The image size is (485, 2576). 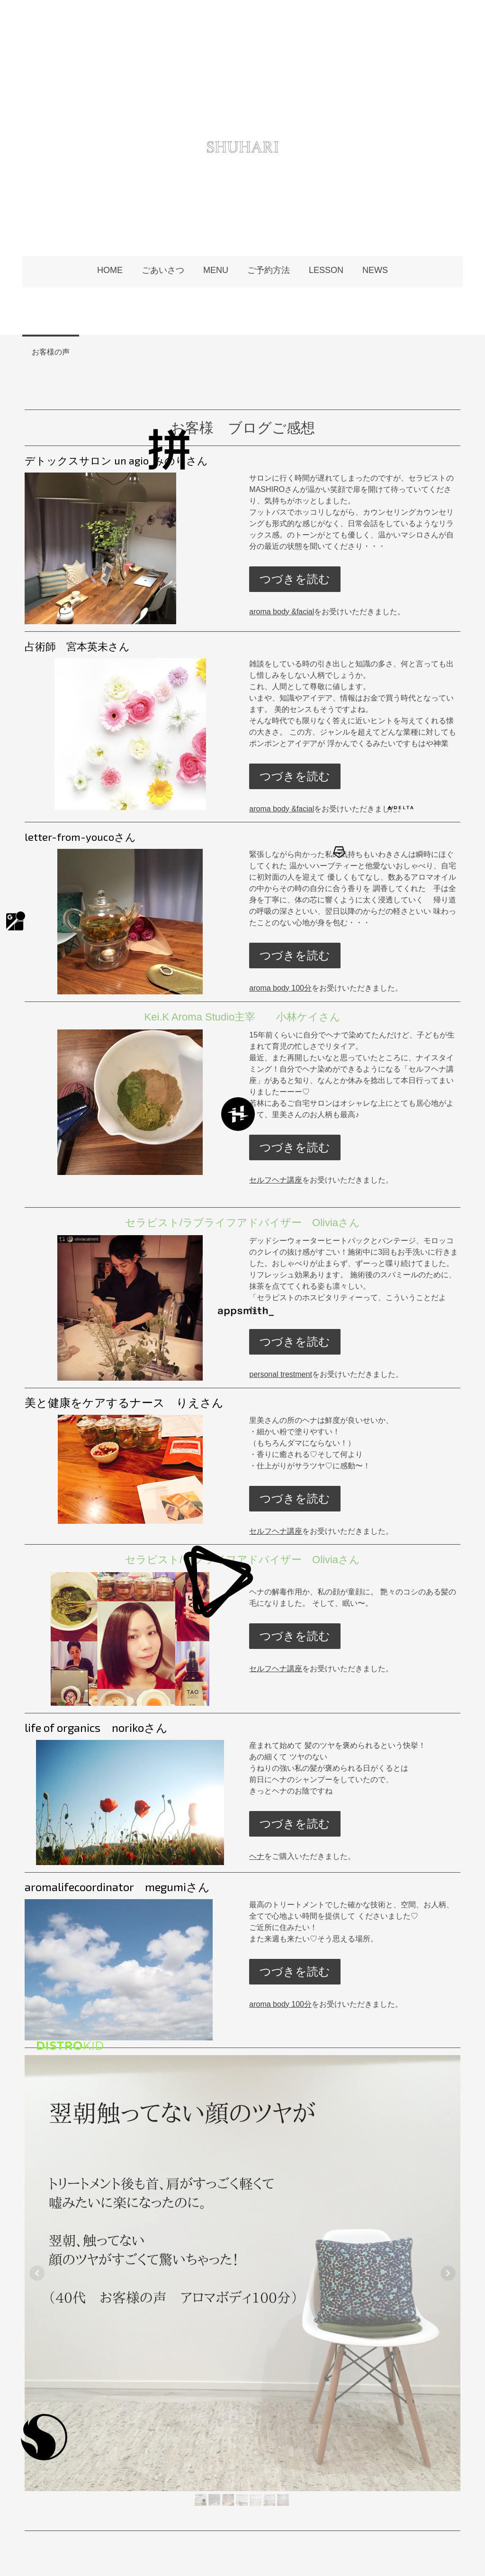 I want to click on appsmith platform logo, so click(x=246, y=1311).